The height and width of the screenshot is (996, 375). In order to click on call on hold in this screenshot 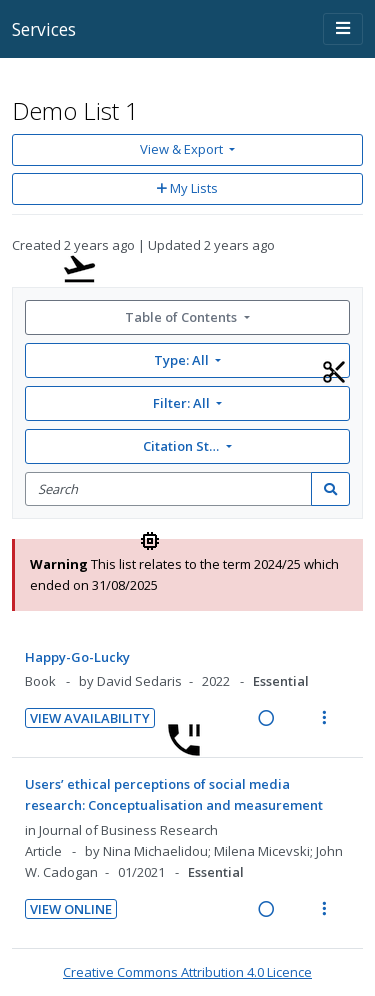, I will do `click(184, 740)`.